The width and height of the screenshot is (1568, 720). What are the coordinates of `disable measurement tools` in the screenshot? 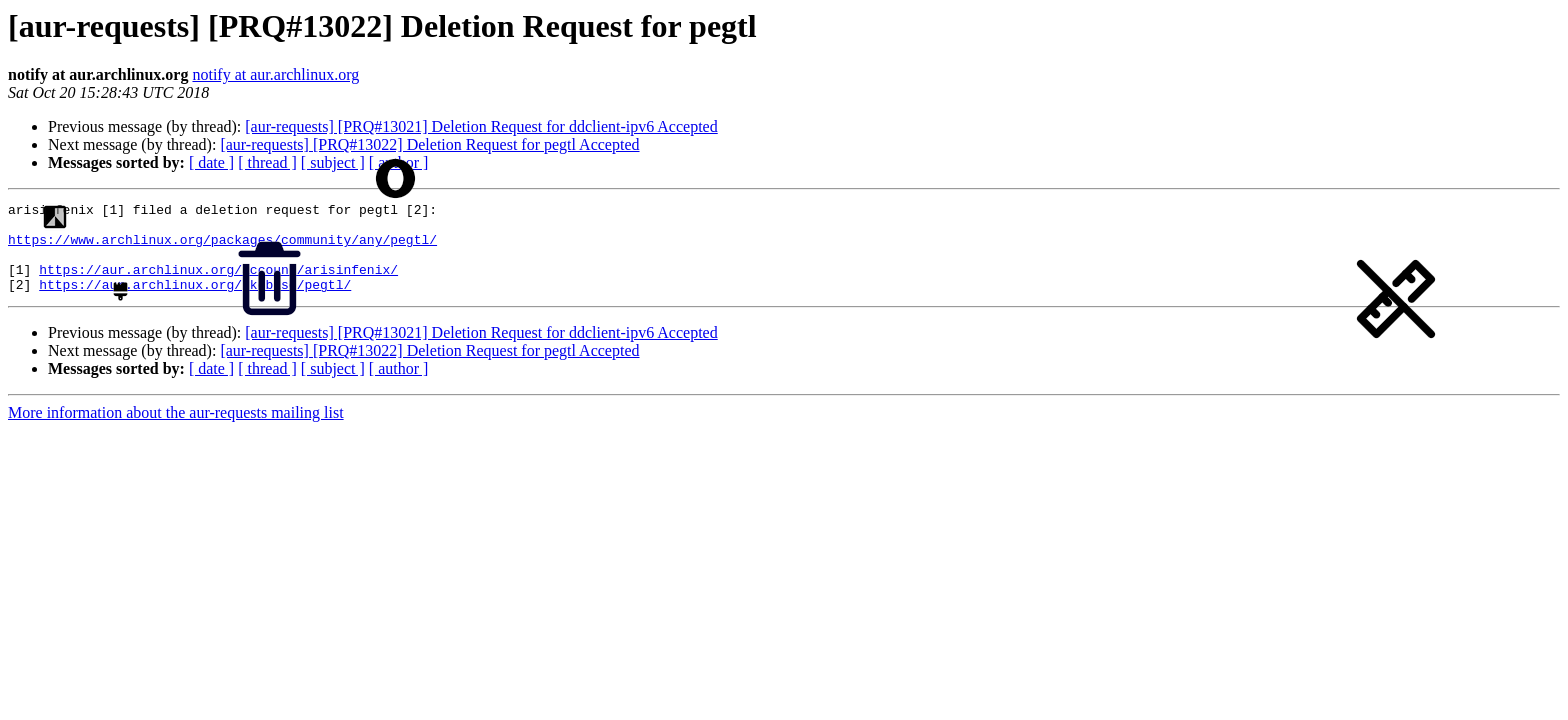 It's located at (1396, 299).